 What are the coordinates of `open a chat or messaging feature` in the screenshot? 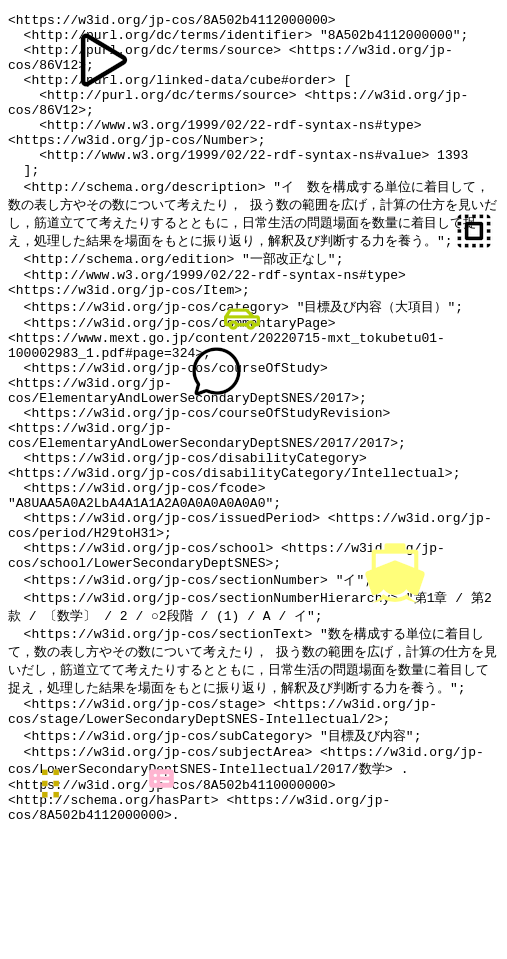 It's located at (216, 371).